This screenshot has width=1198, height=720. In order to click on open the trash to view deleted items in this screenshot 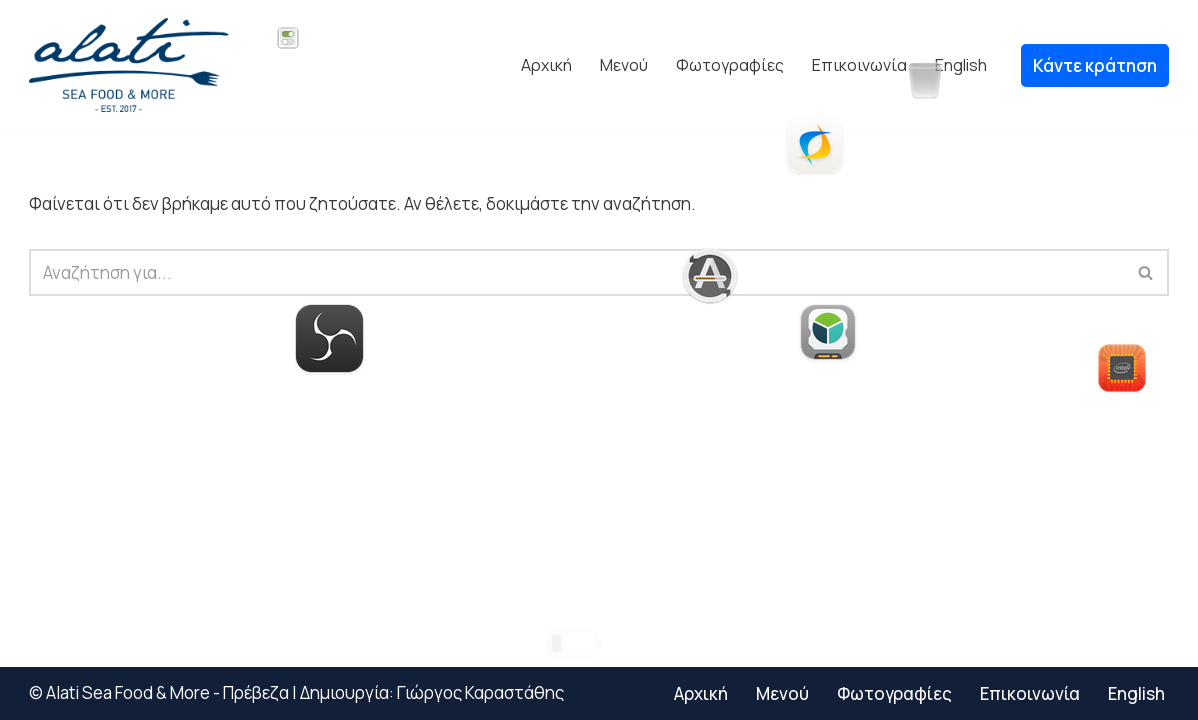, I will do `click(925, 80)`.